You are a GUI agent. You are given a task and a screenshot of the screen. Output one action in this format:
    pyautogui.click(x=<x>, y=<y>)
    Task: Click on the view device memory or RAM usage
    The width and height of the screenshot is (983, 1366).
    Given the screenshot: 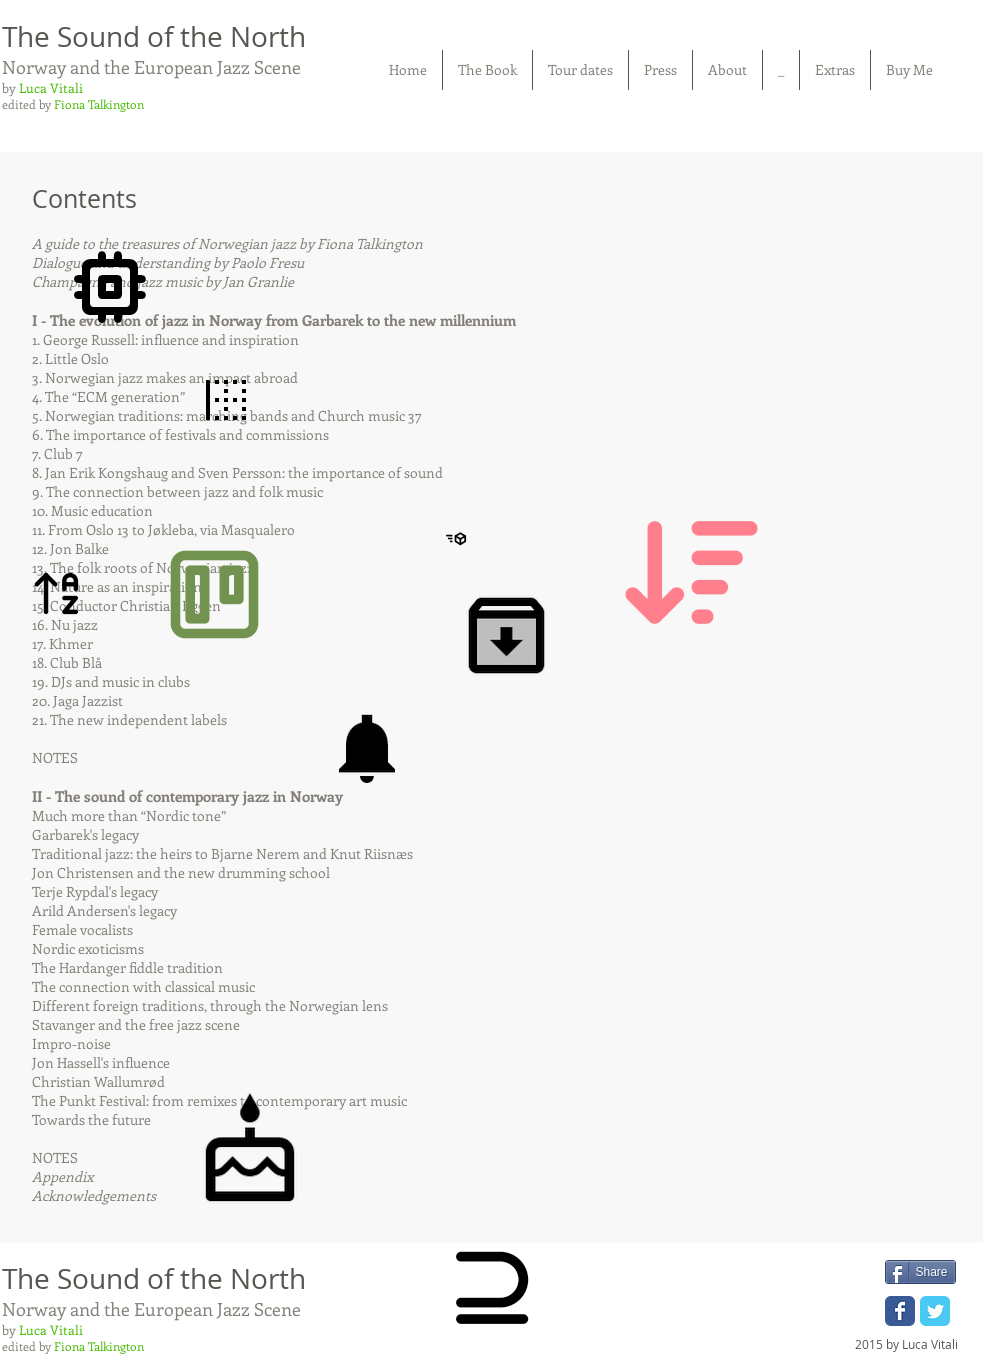 What is the action you would take?
    pyautogui.click(x=110, y=287)
    